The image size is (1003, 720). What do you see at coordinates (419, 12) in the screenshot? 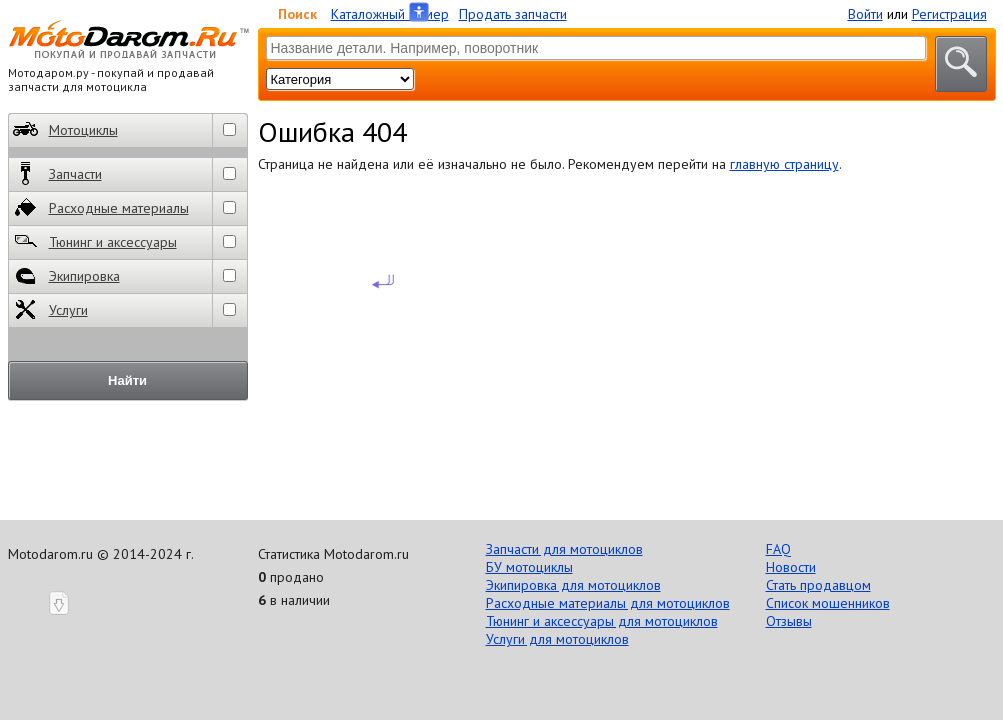
I see `open accessibility settings` at bounding box center [419, 12].